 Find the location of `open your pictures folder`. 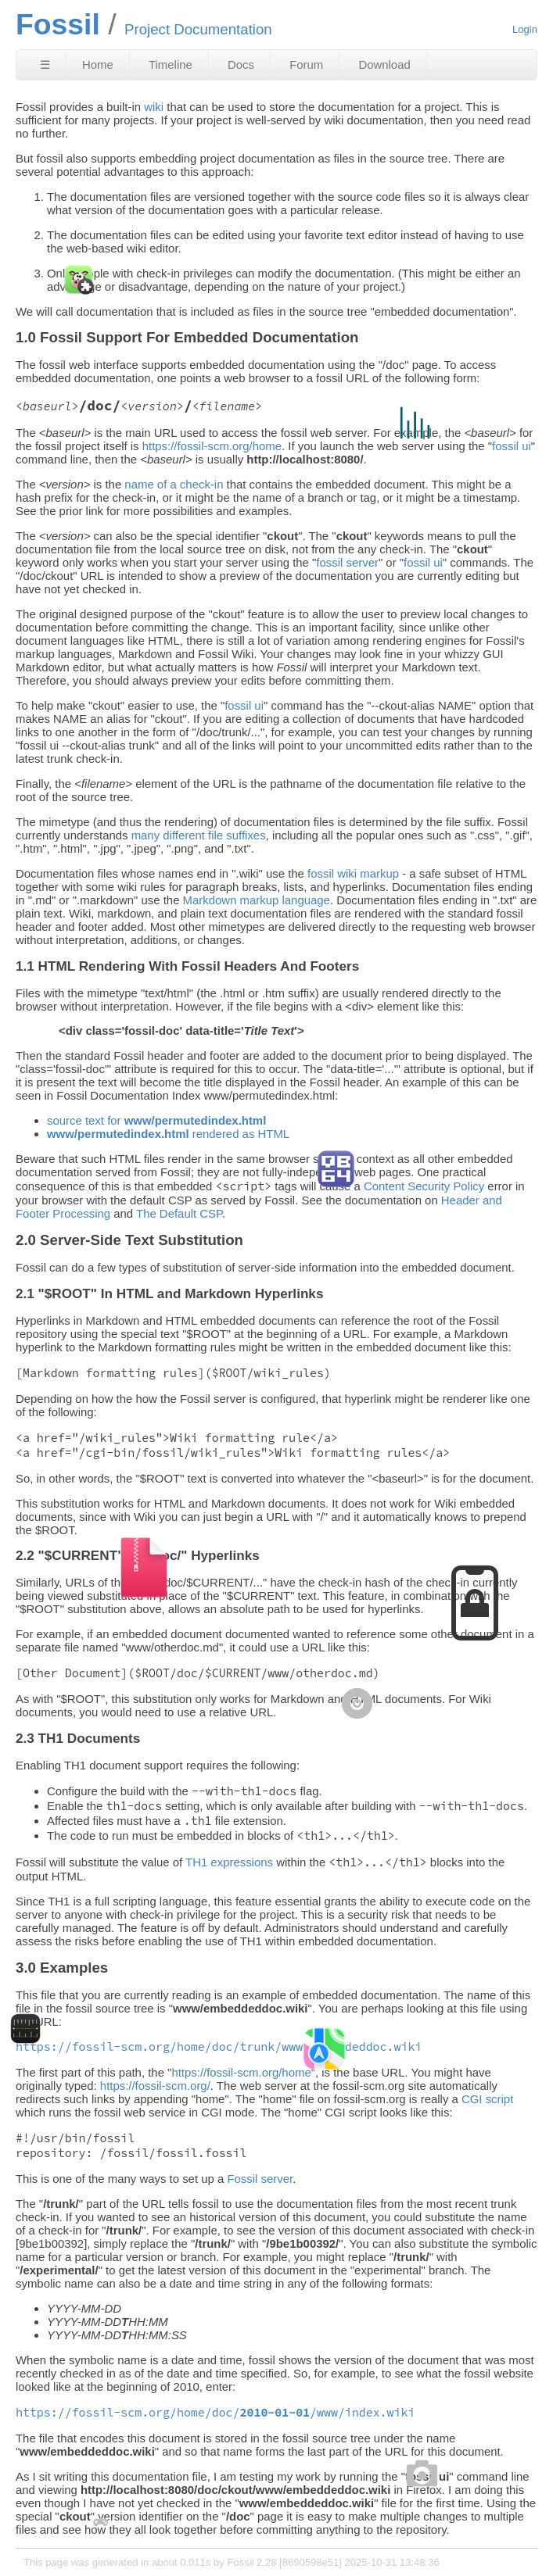

open your pictures folder is located at coordinates (422, 2473).